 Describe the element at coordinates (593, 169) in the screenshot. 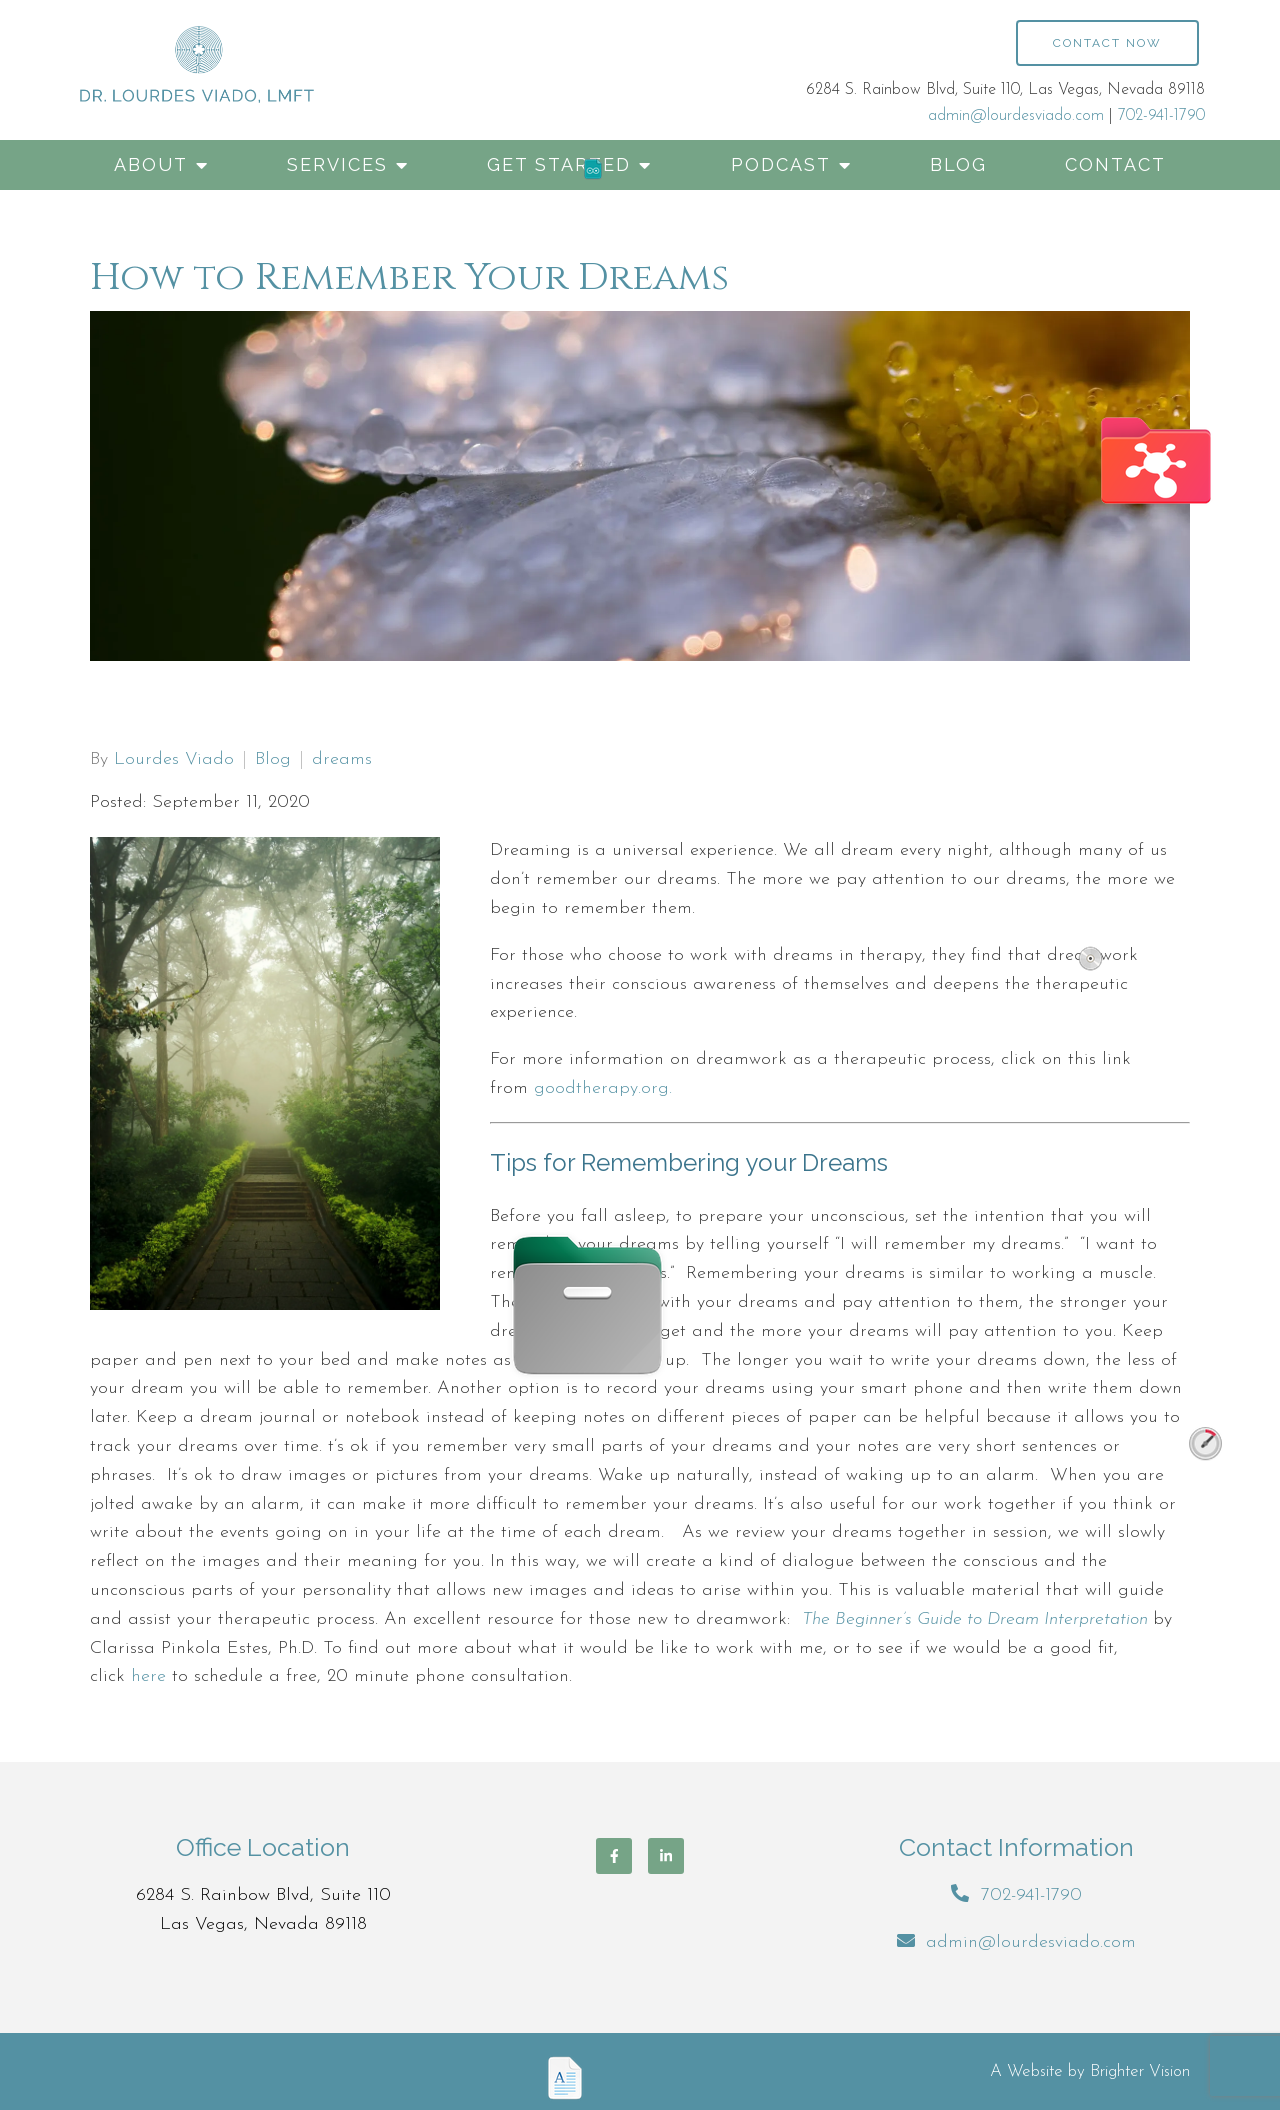

I see `an arduino source code file` at that location.